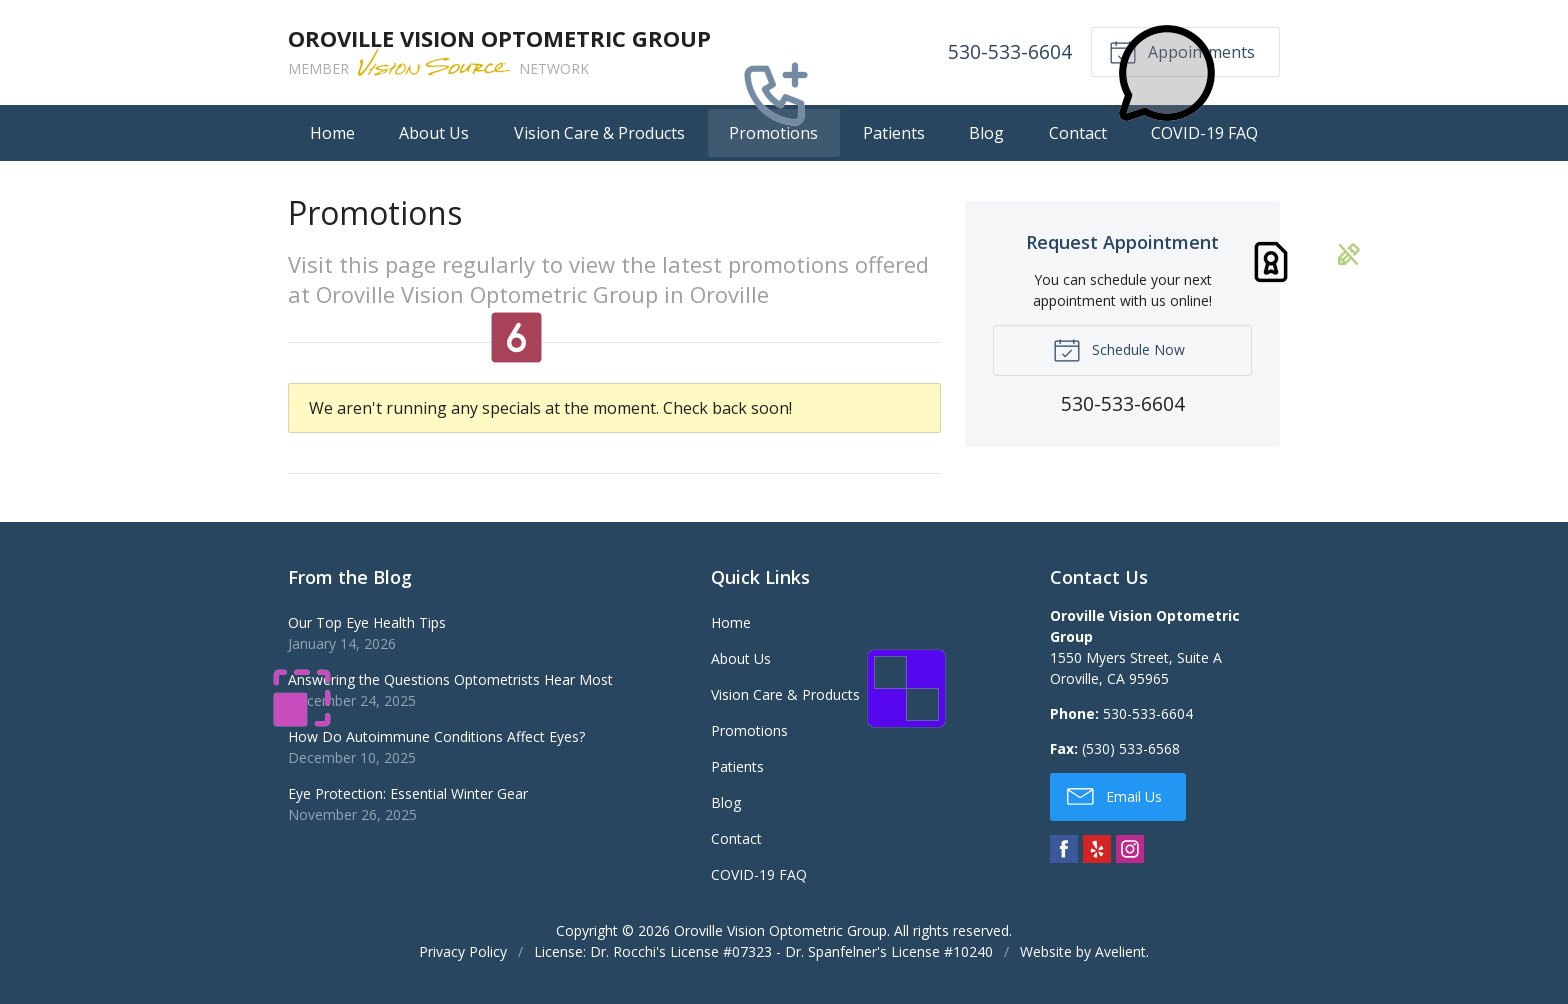 The height and width of the screenshot is (1004, 1568). Describe the element at coordinates (776, 94) in the screenshot. I see `add a new contact` at that location.